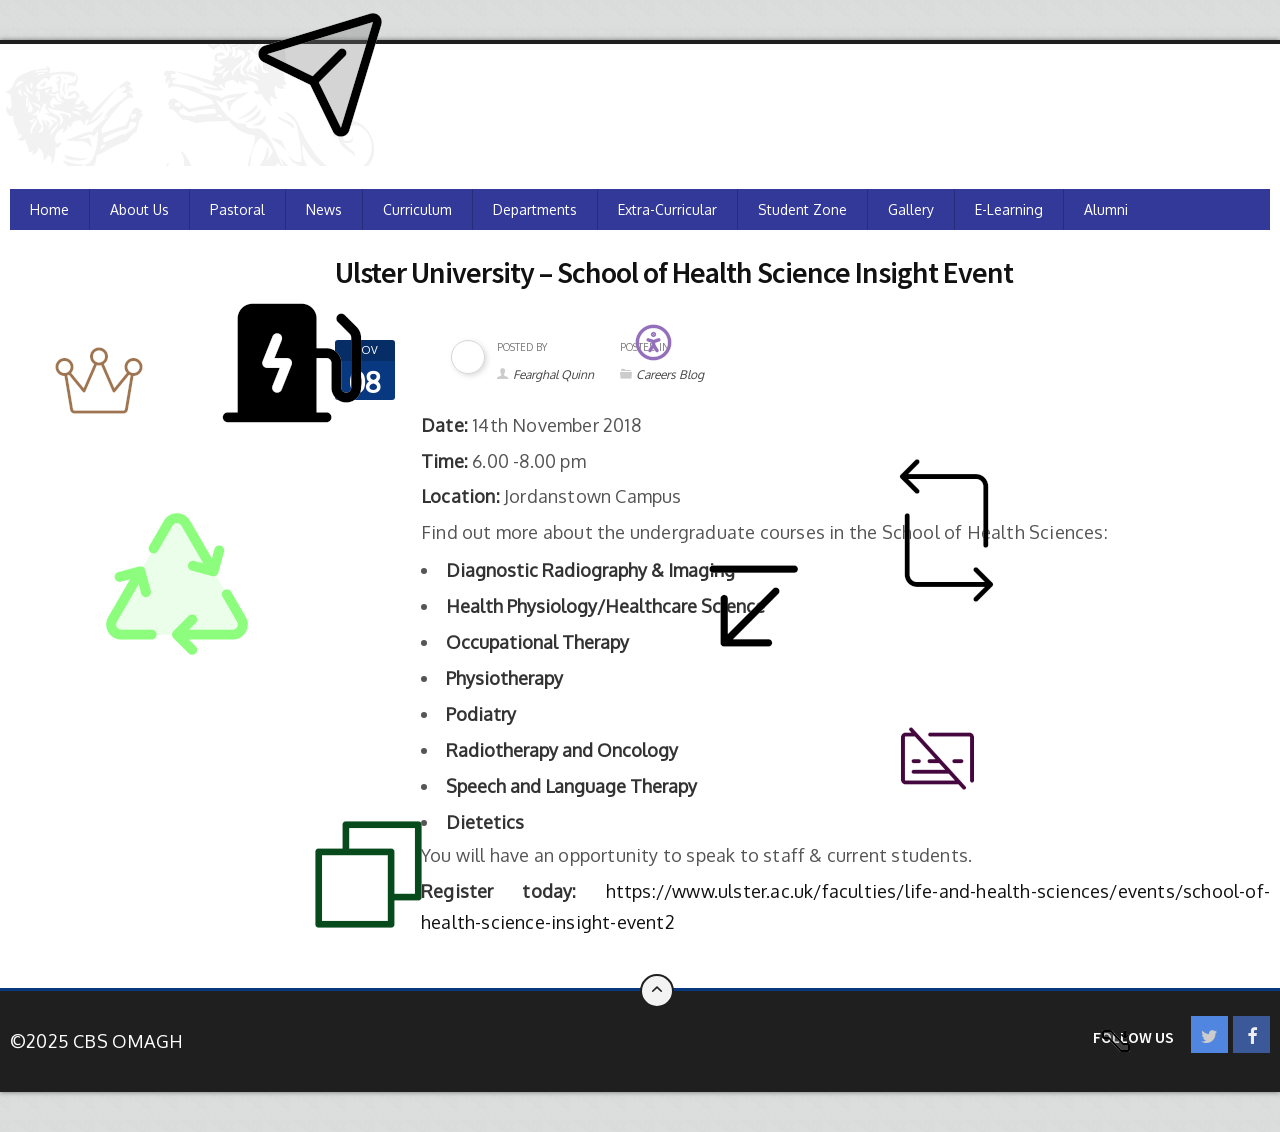  I want to click on disable subtitles or closed captions, so click(937, 758).